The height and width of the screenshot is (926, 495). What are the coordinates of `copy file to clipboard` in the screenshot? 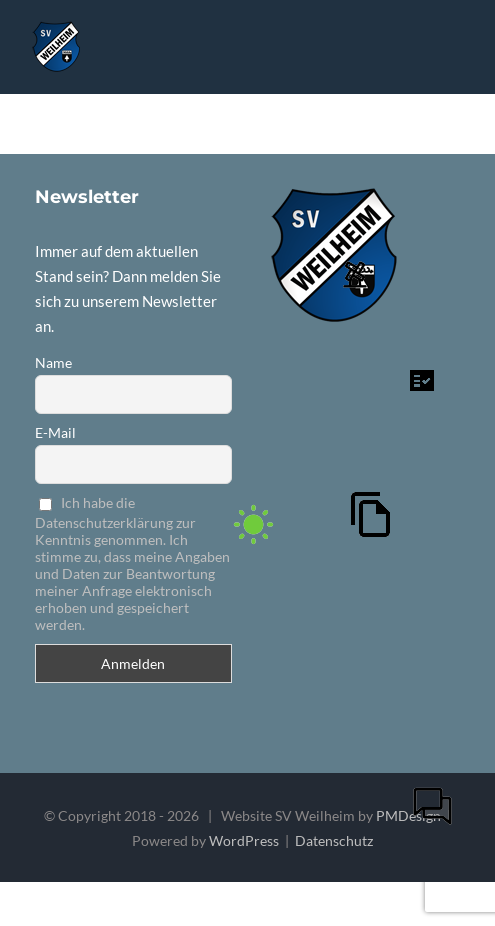 It's located at (371, 514).